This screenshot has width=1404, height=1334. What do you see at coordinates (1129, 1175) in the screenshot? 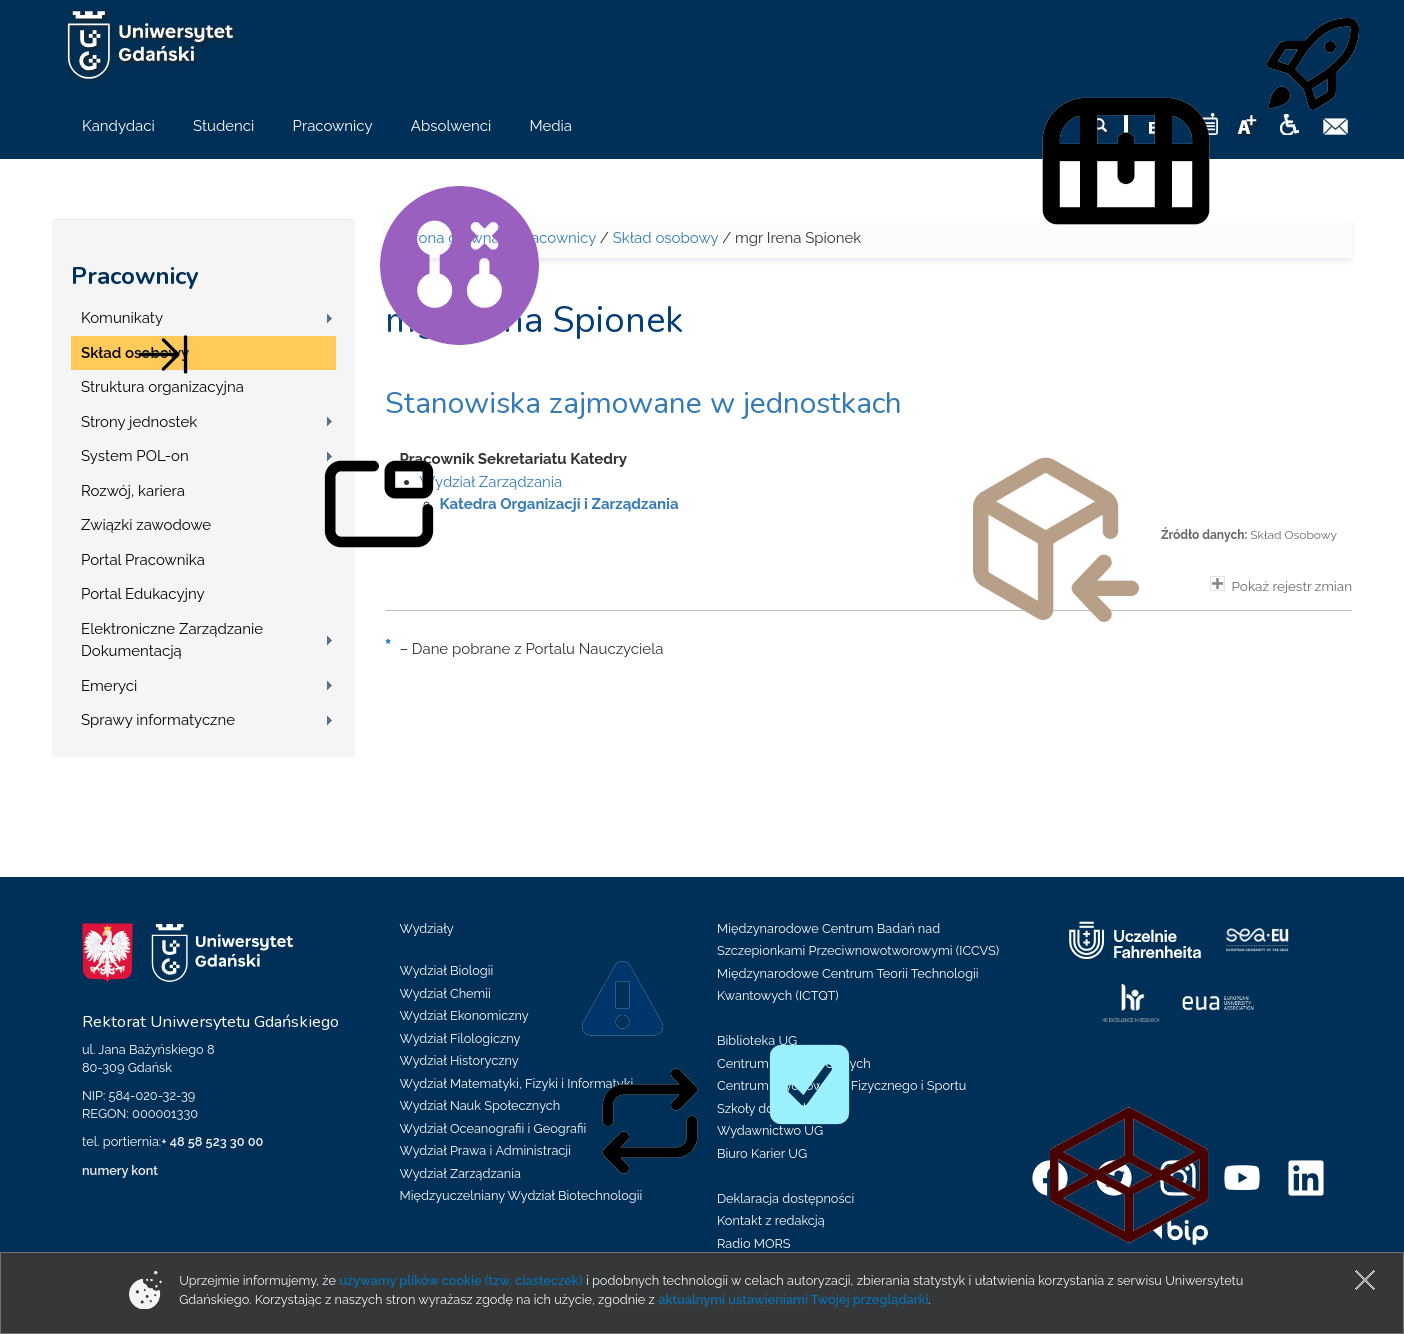
I see `open codepen profile or projects` at bounding box center [1129, 1175].